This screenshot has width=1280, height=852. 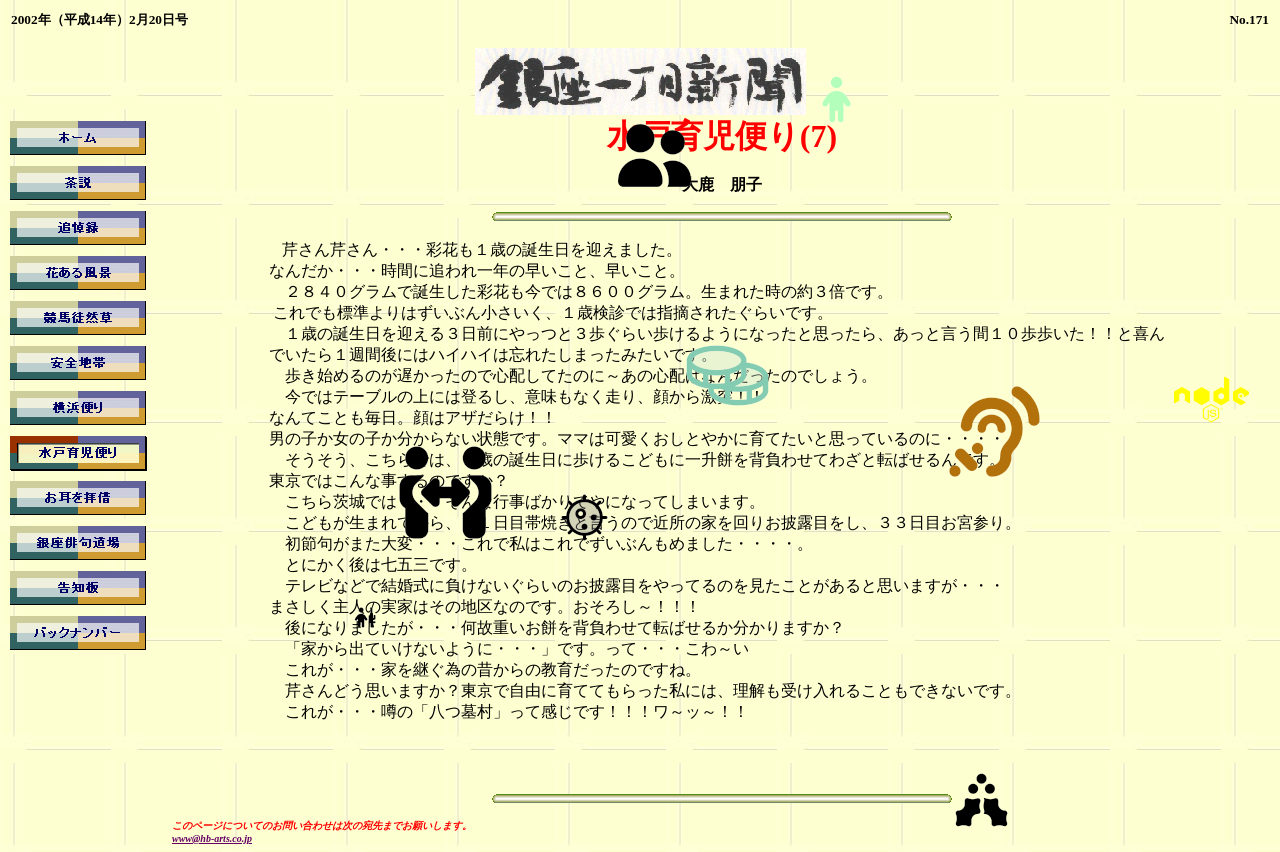 I want to click on indicates holiday or christmas-themed content, so click(x=981, y=800).